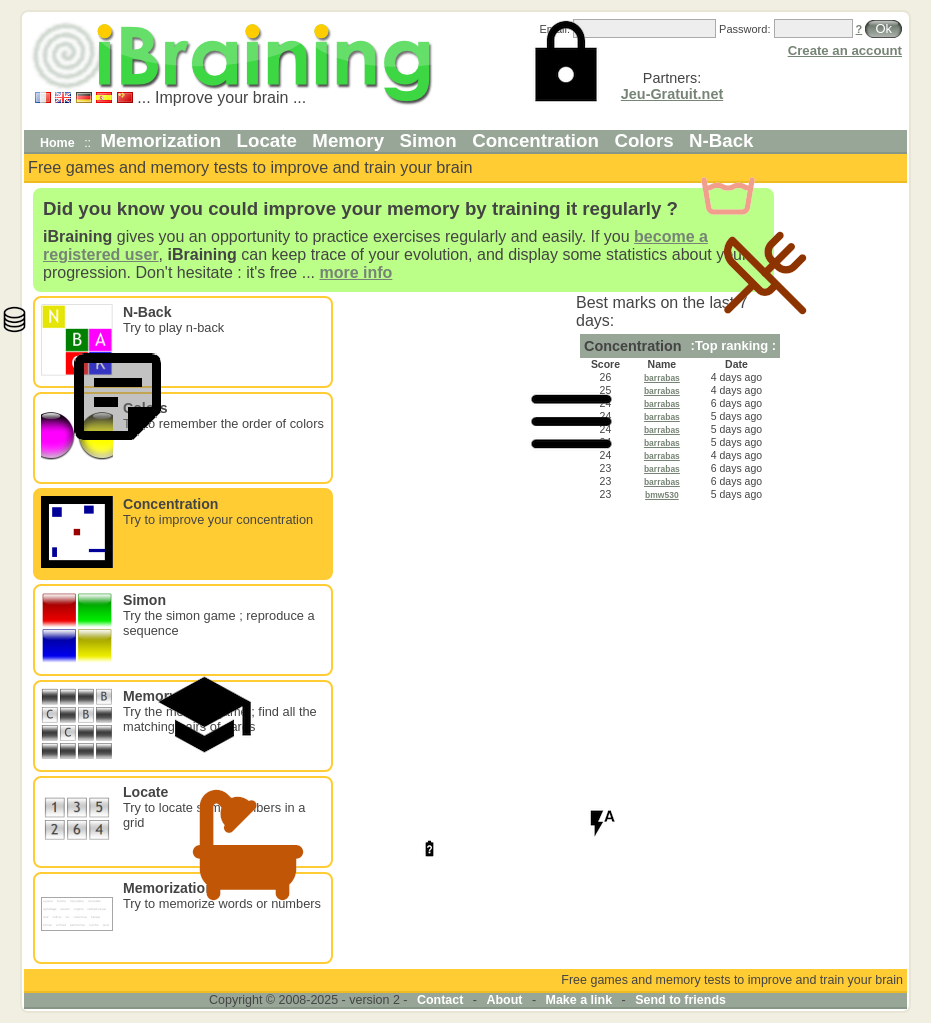  Describe the element at coordinates (204, 714) in the screenshot. I see `access education or school-related content` at that location.